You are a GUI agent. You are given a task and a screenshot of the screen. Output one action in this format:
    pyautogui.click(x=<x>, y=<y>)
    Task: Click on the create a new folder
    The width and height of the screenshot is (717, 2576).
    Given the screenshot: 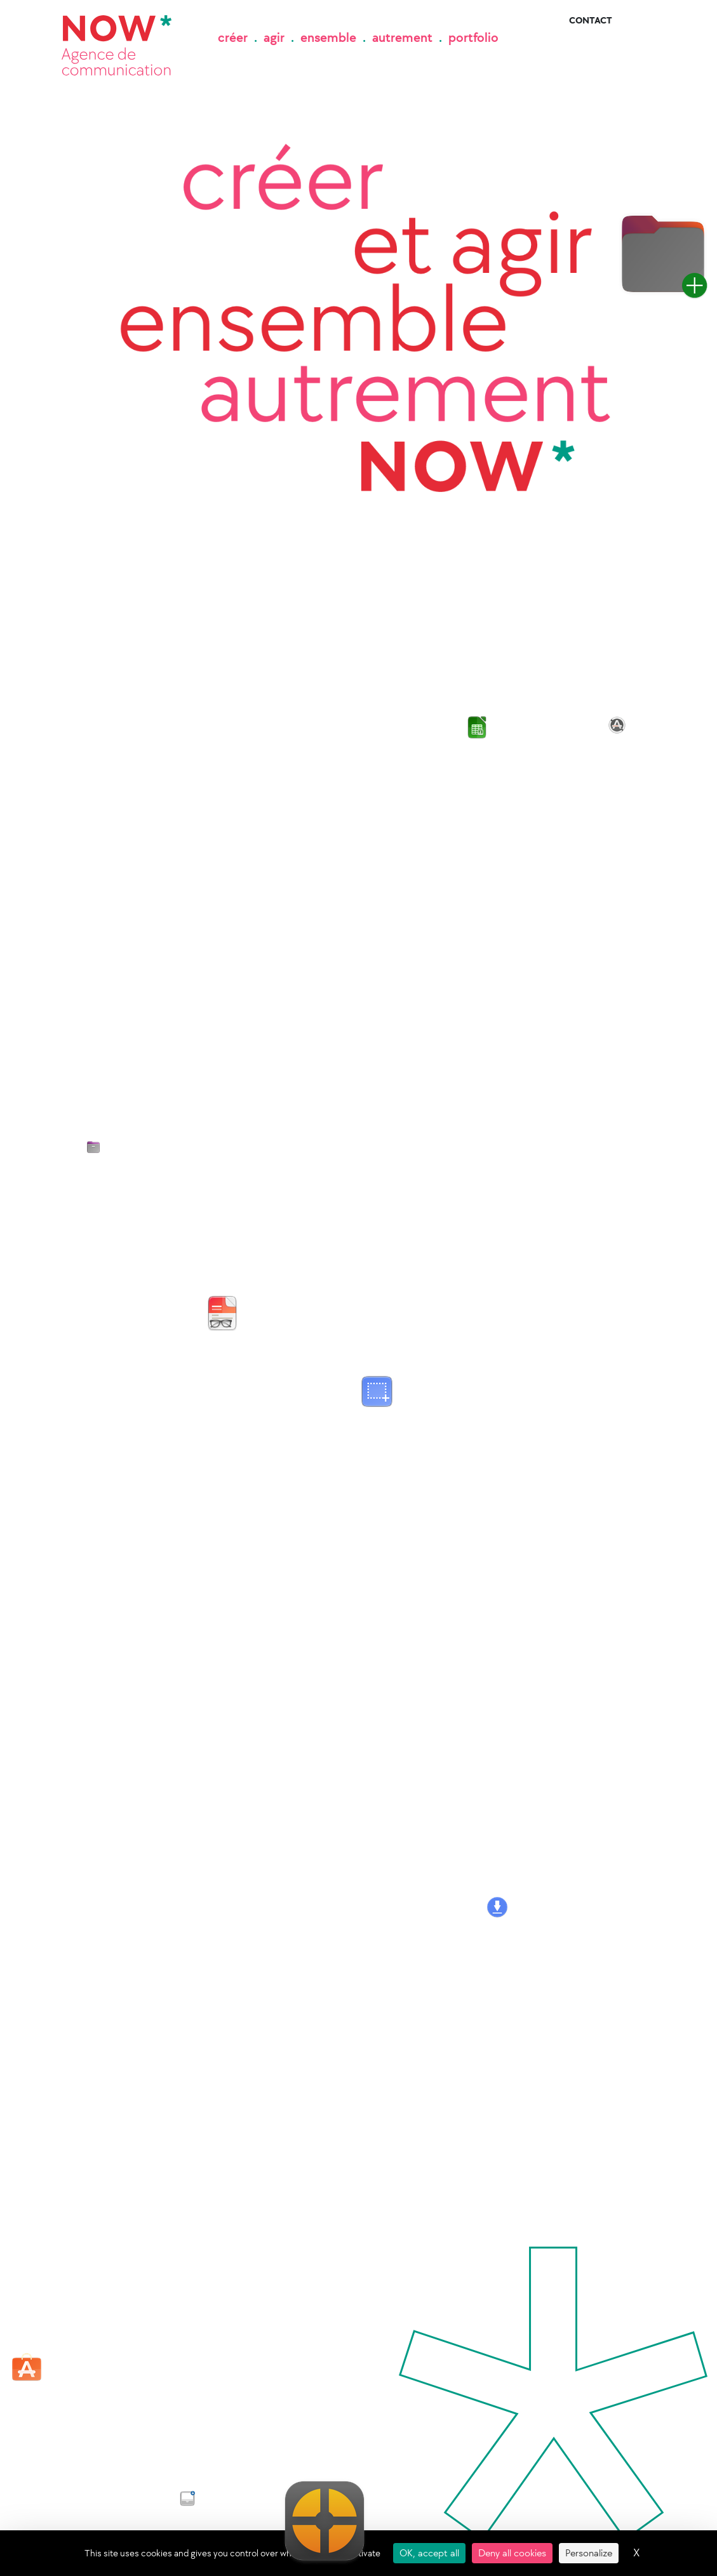 What is the action you would take?
    pyautogui.click(x=663, y=254)
    